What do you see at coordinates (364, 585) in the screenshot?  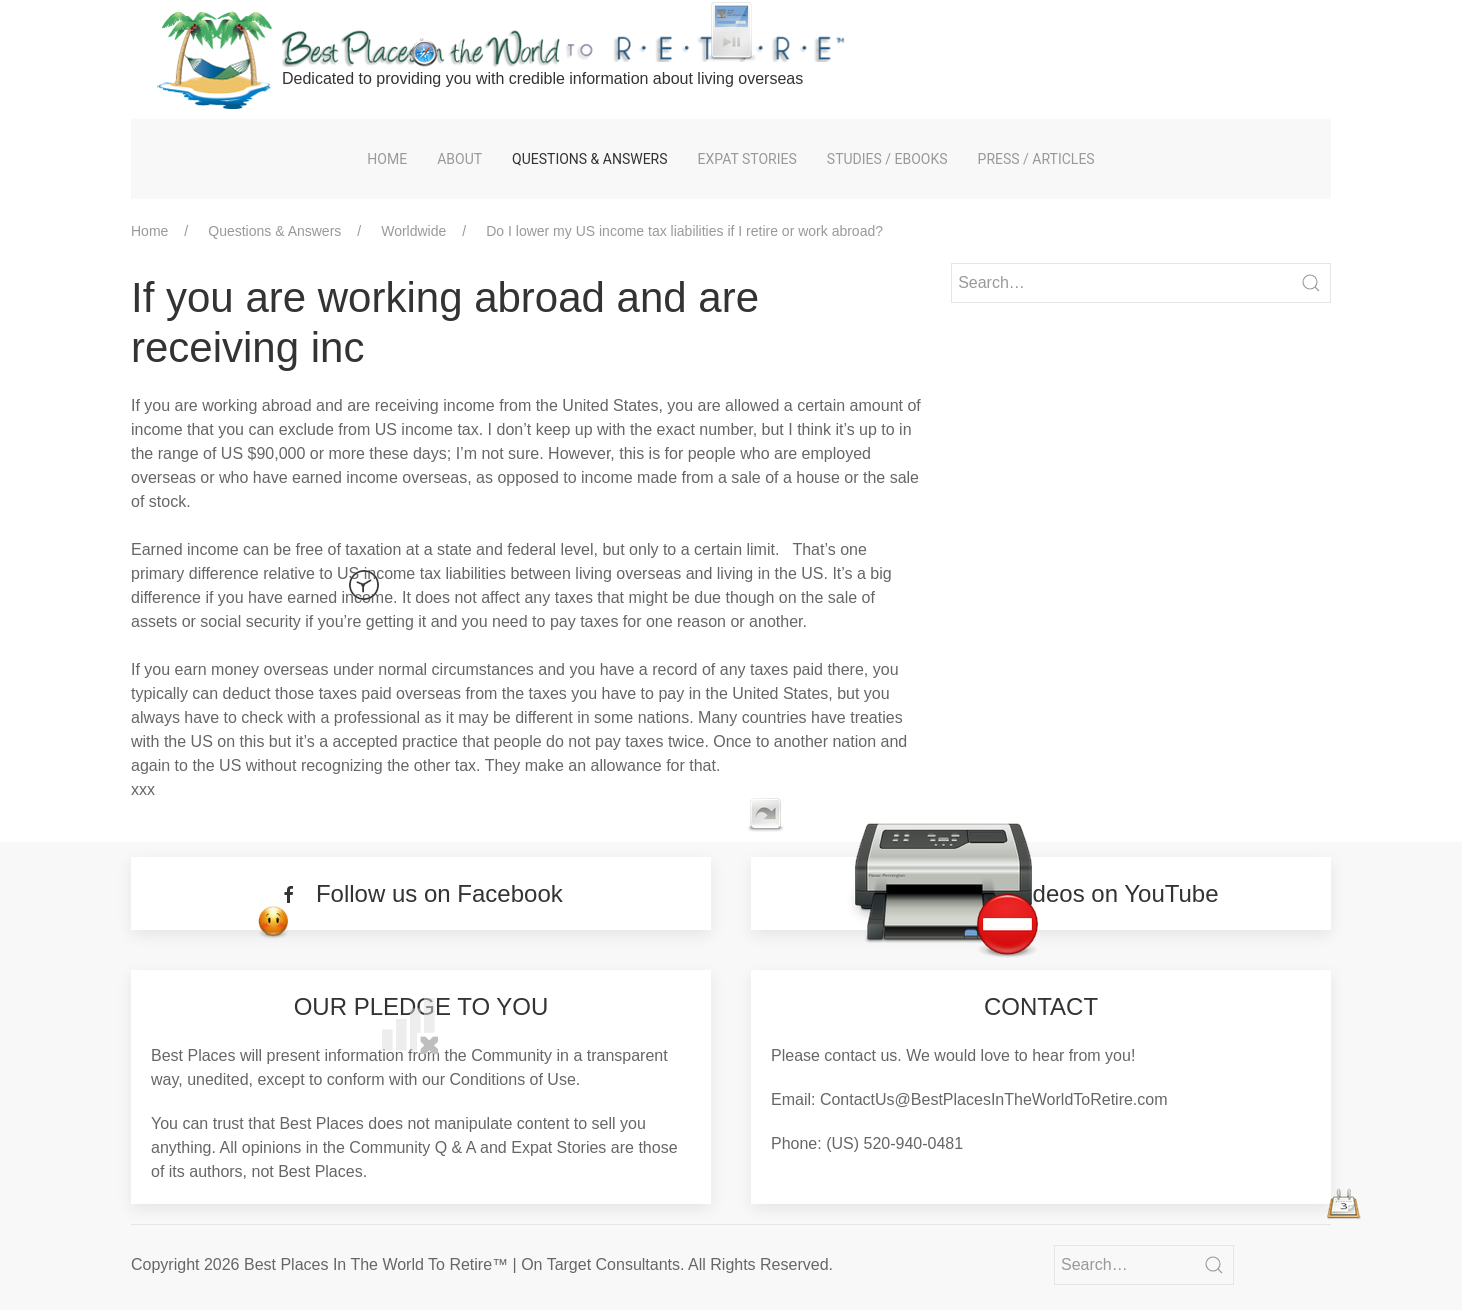 I see `open the clock app` at bounding box center [364, 585].